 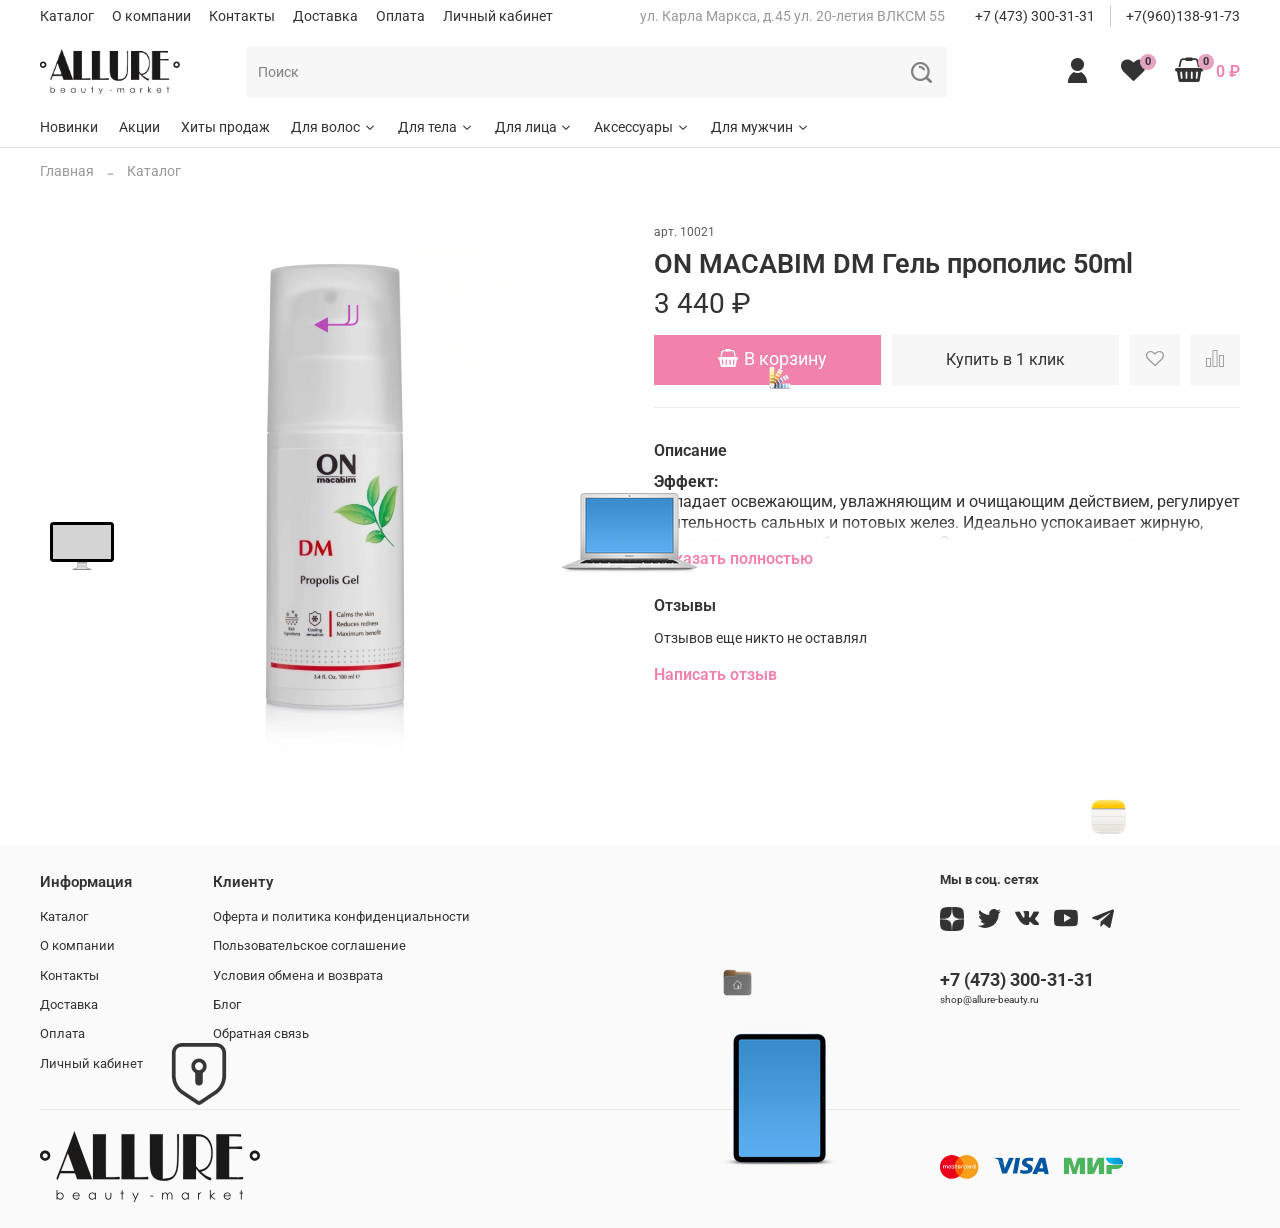 I want to click on customize desktop theme and appearance, so click(x=780, y=378).